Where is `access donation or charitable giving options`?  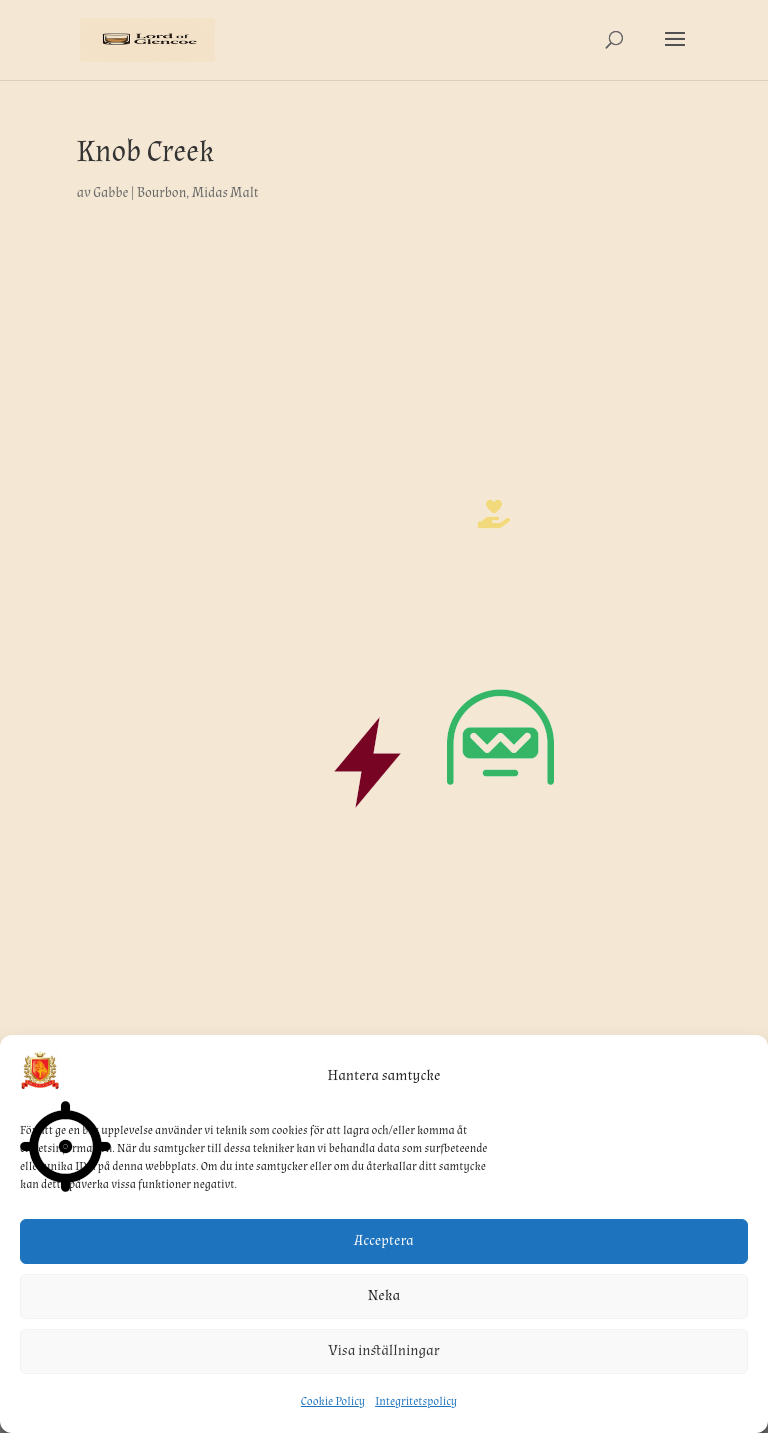 access donation or charitable giving options is located at coordinates (494, 514).